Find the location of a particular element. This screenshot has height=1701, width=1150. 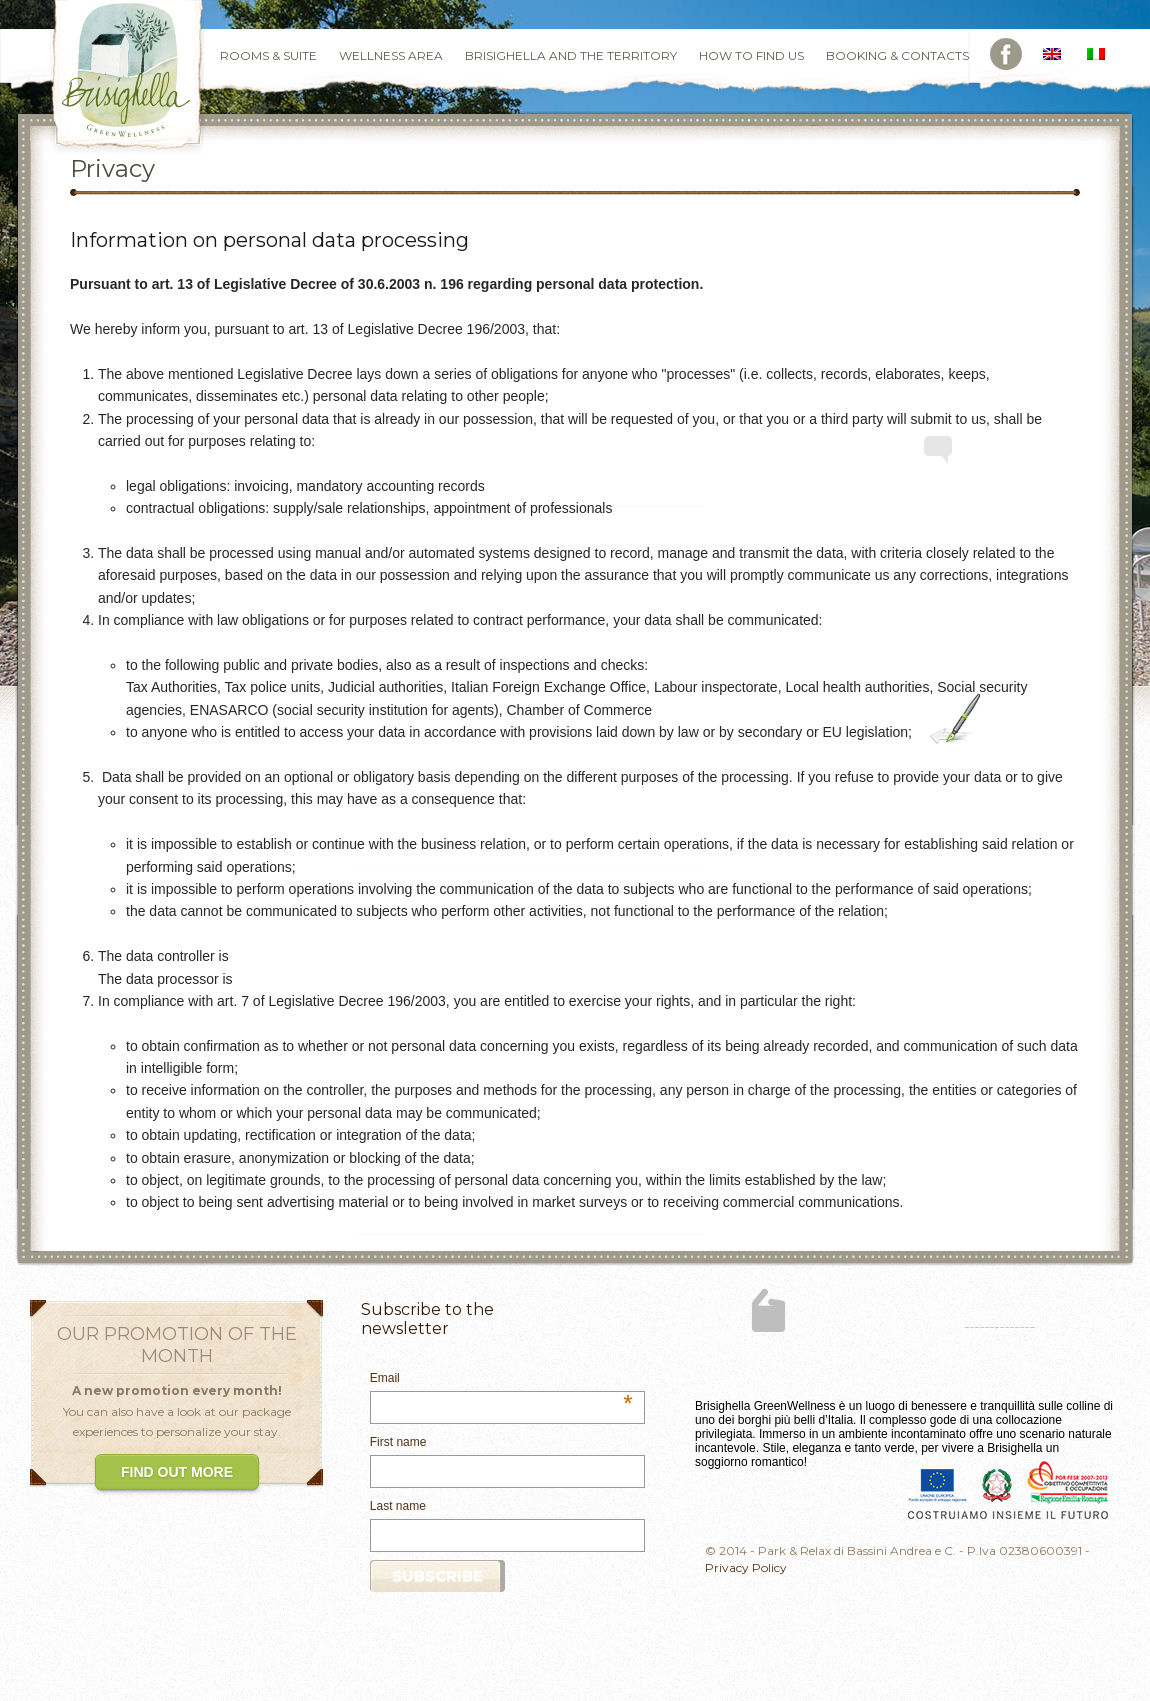

indicates user is idle or away is located at coordinates (938, 450).